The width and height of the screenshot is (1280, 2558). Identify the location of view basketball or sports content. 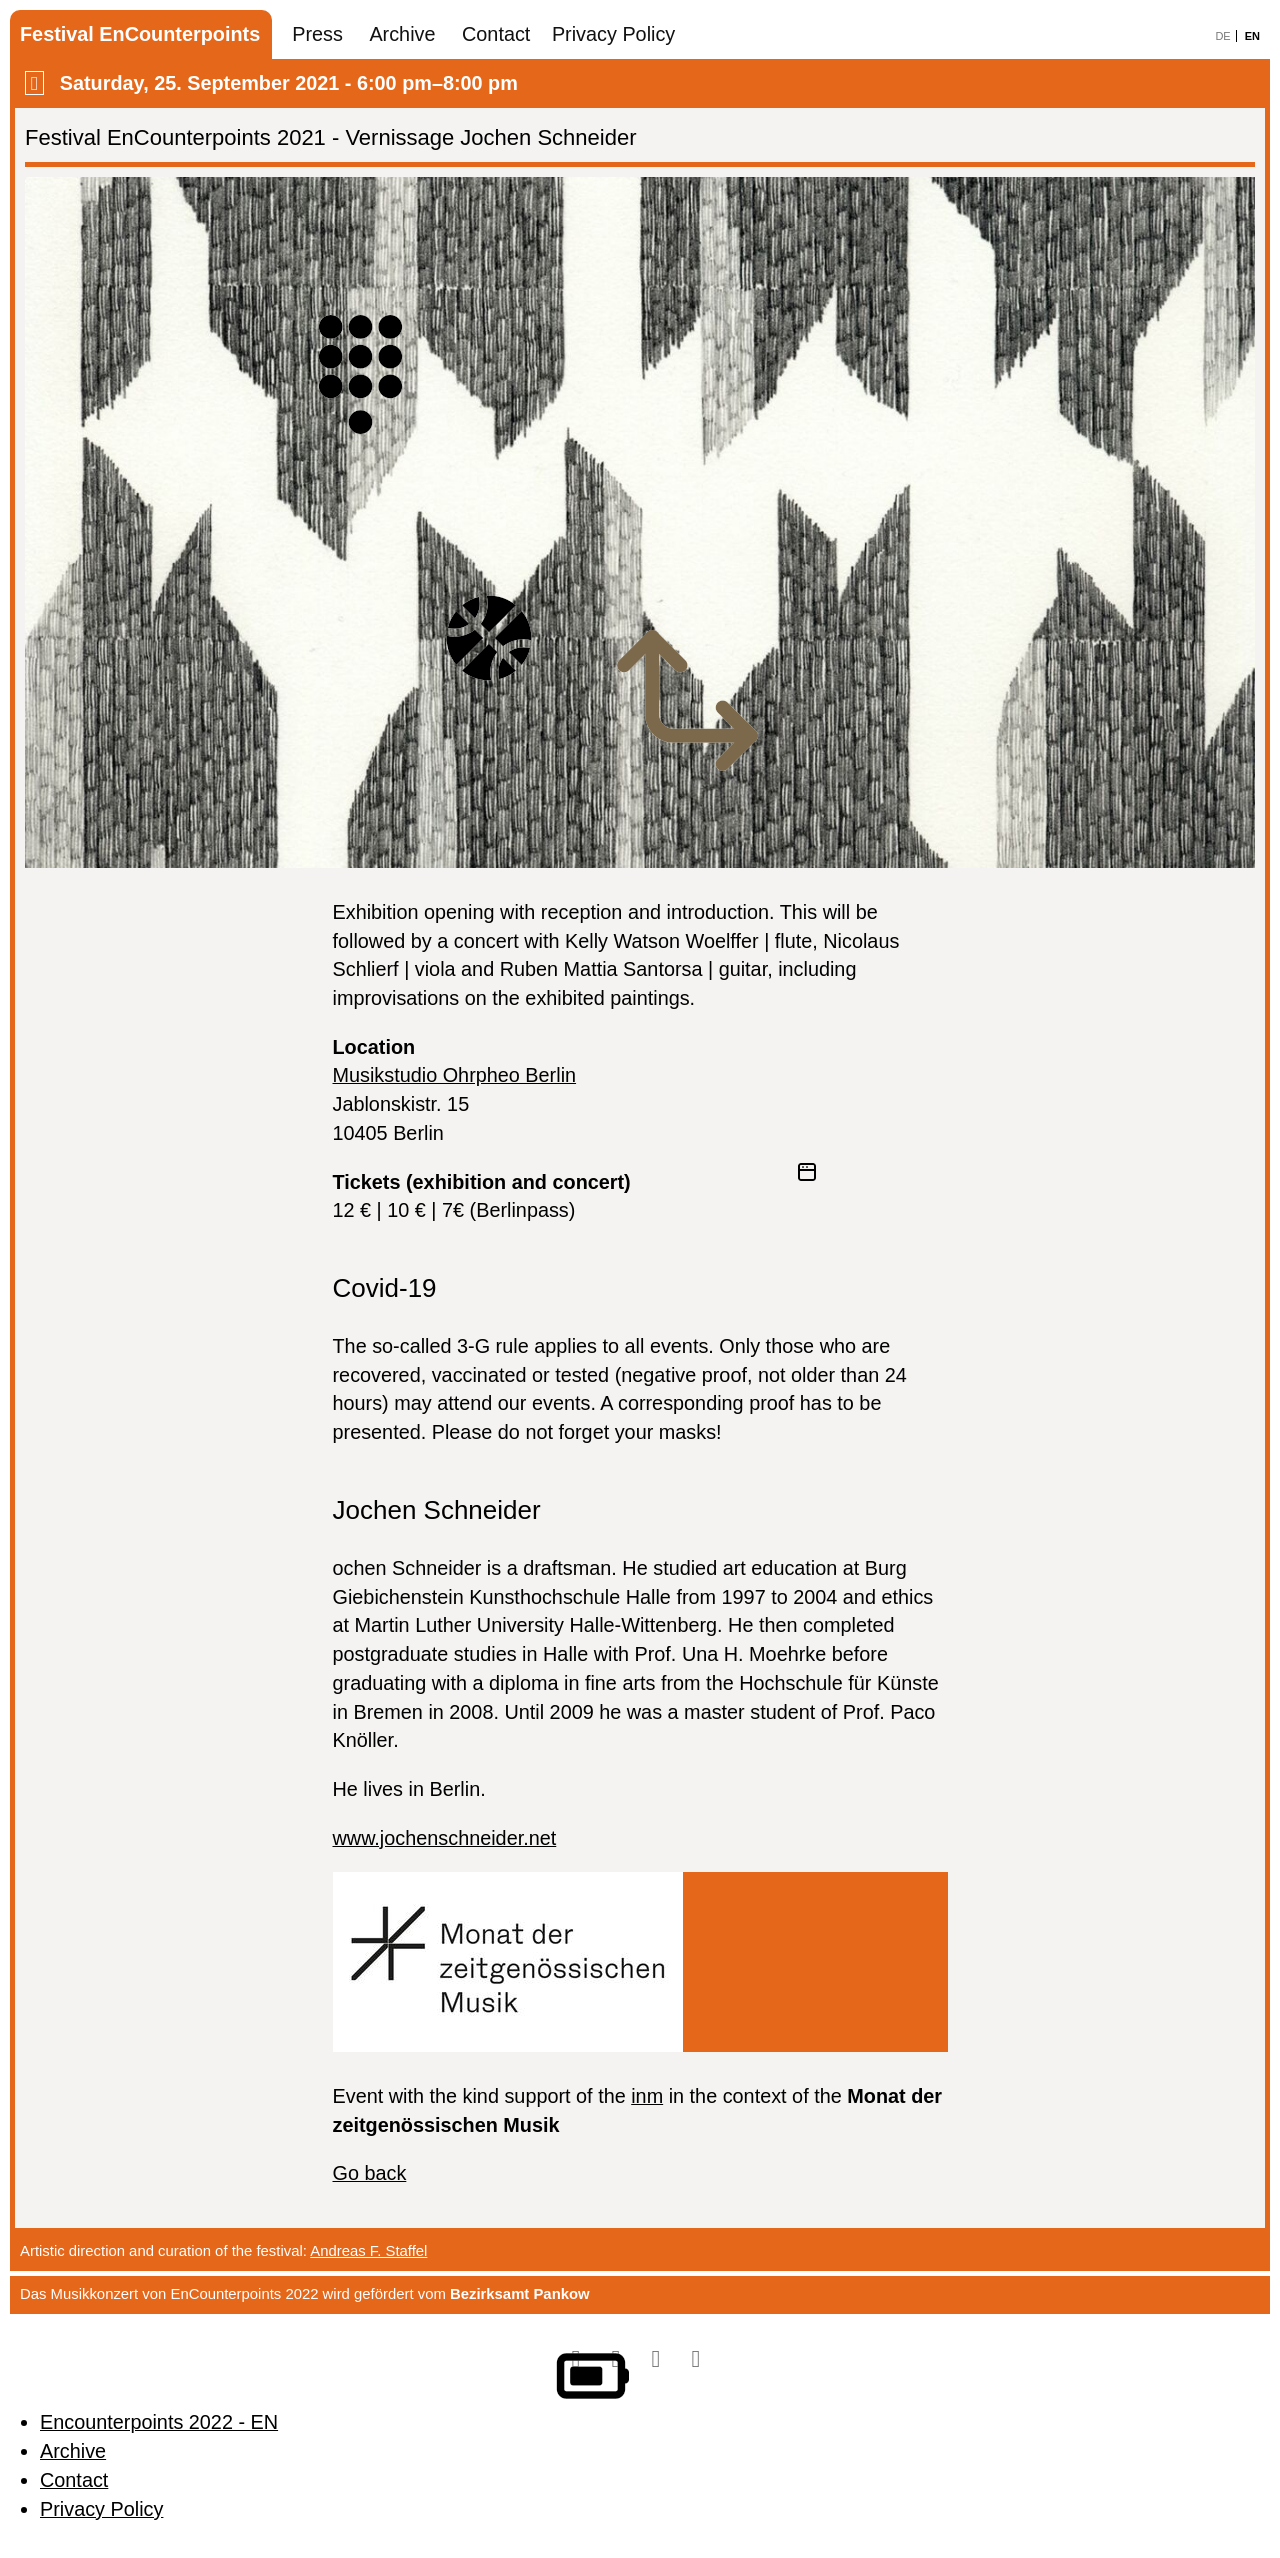
(489, 638).